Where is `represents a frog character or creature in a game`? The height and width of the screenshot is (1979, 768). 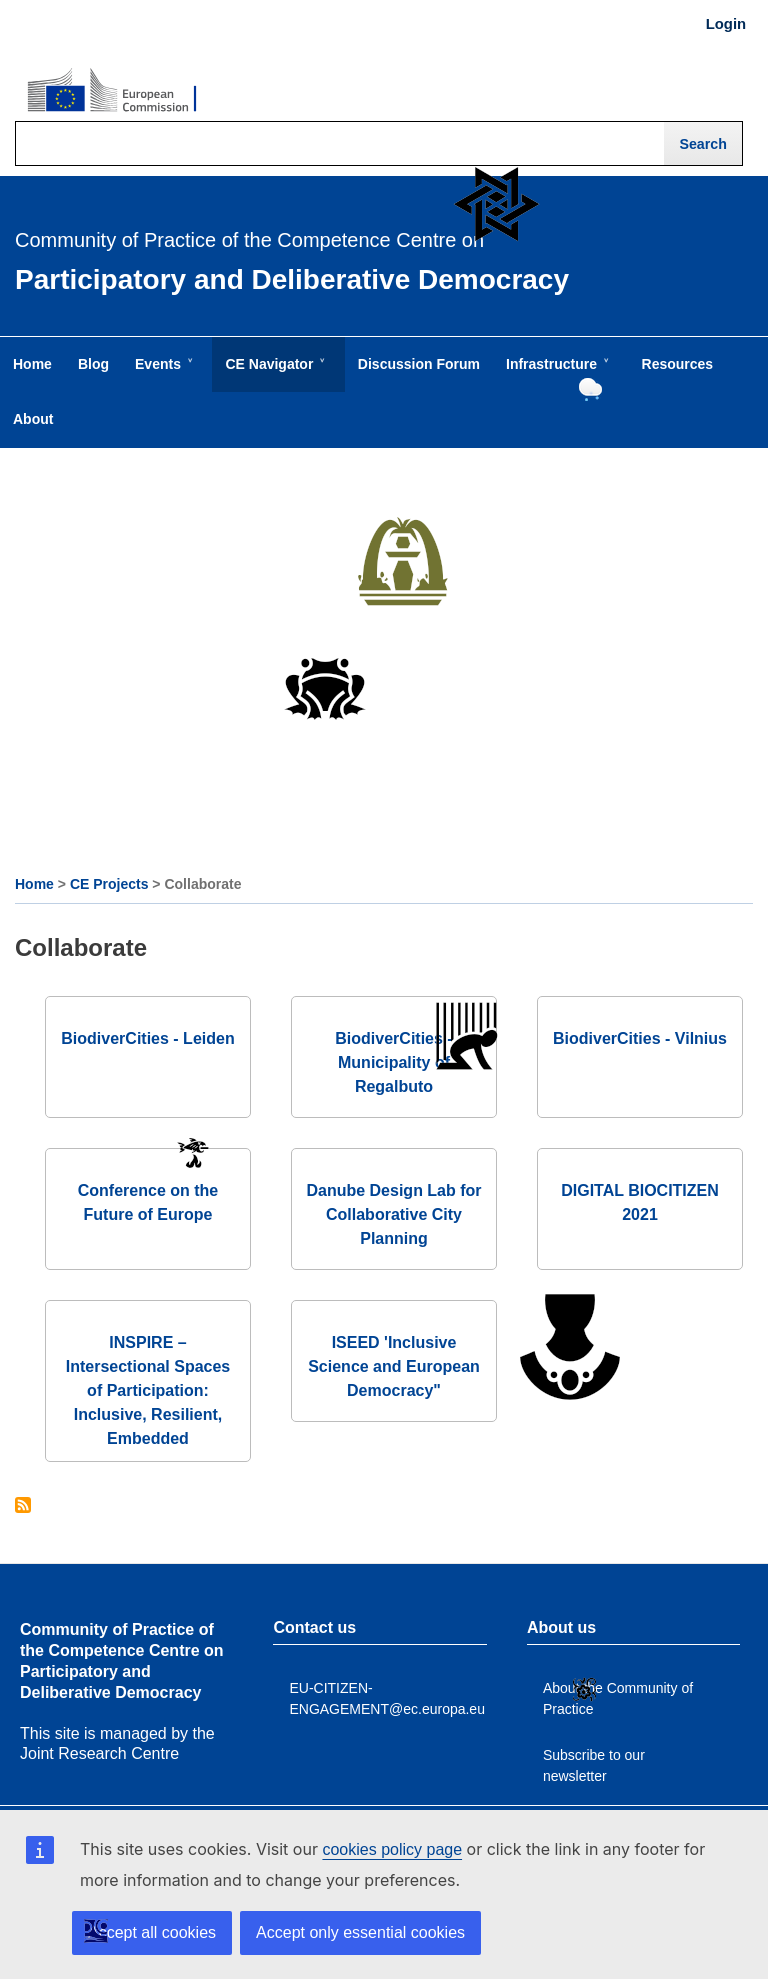
represents a frog character or creature in a game is located at coordinates (325, 687).